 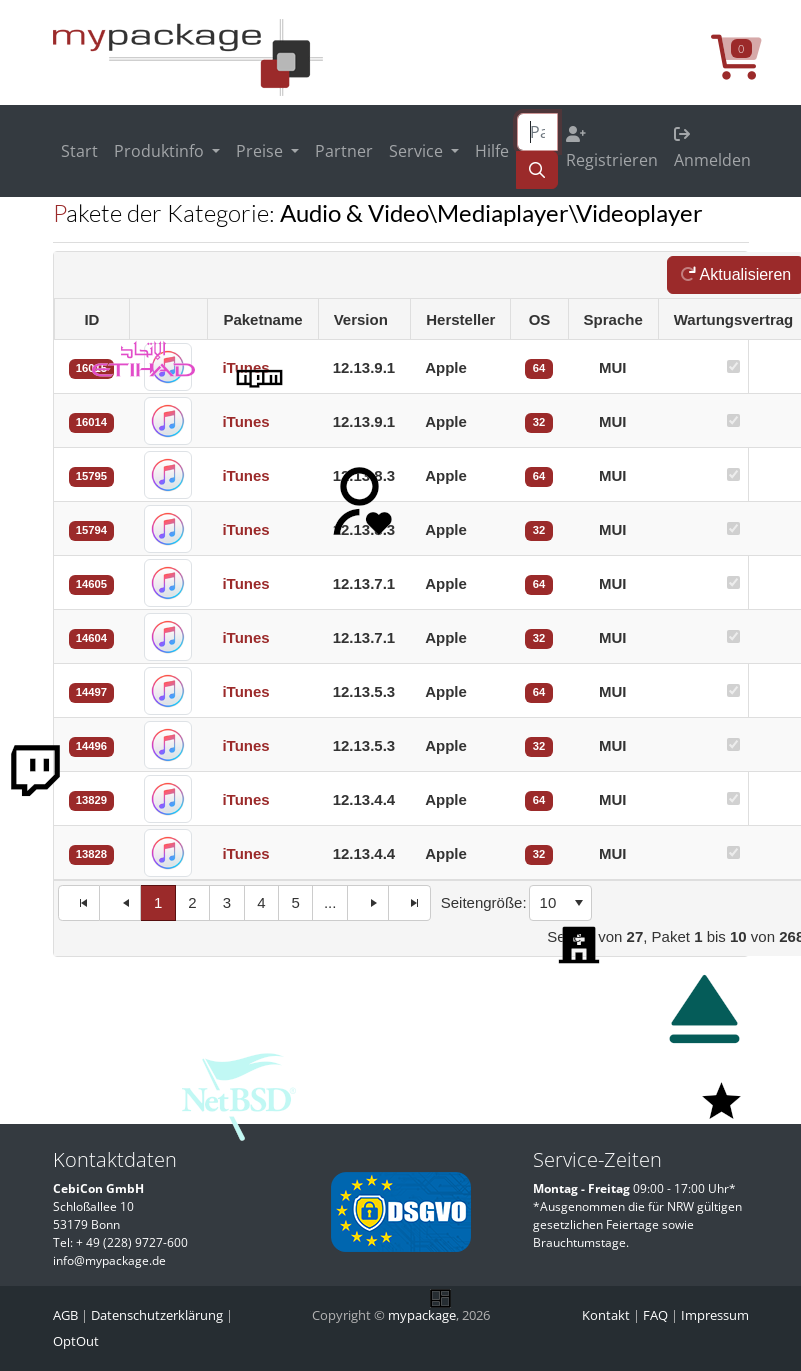 I want to click on mark item as favorite, so click(x=721, y=1101).